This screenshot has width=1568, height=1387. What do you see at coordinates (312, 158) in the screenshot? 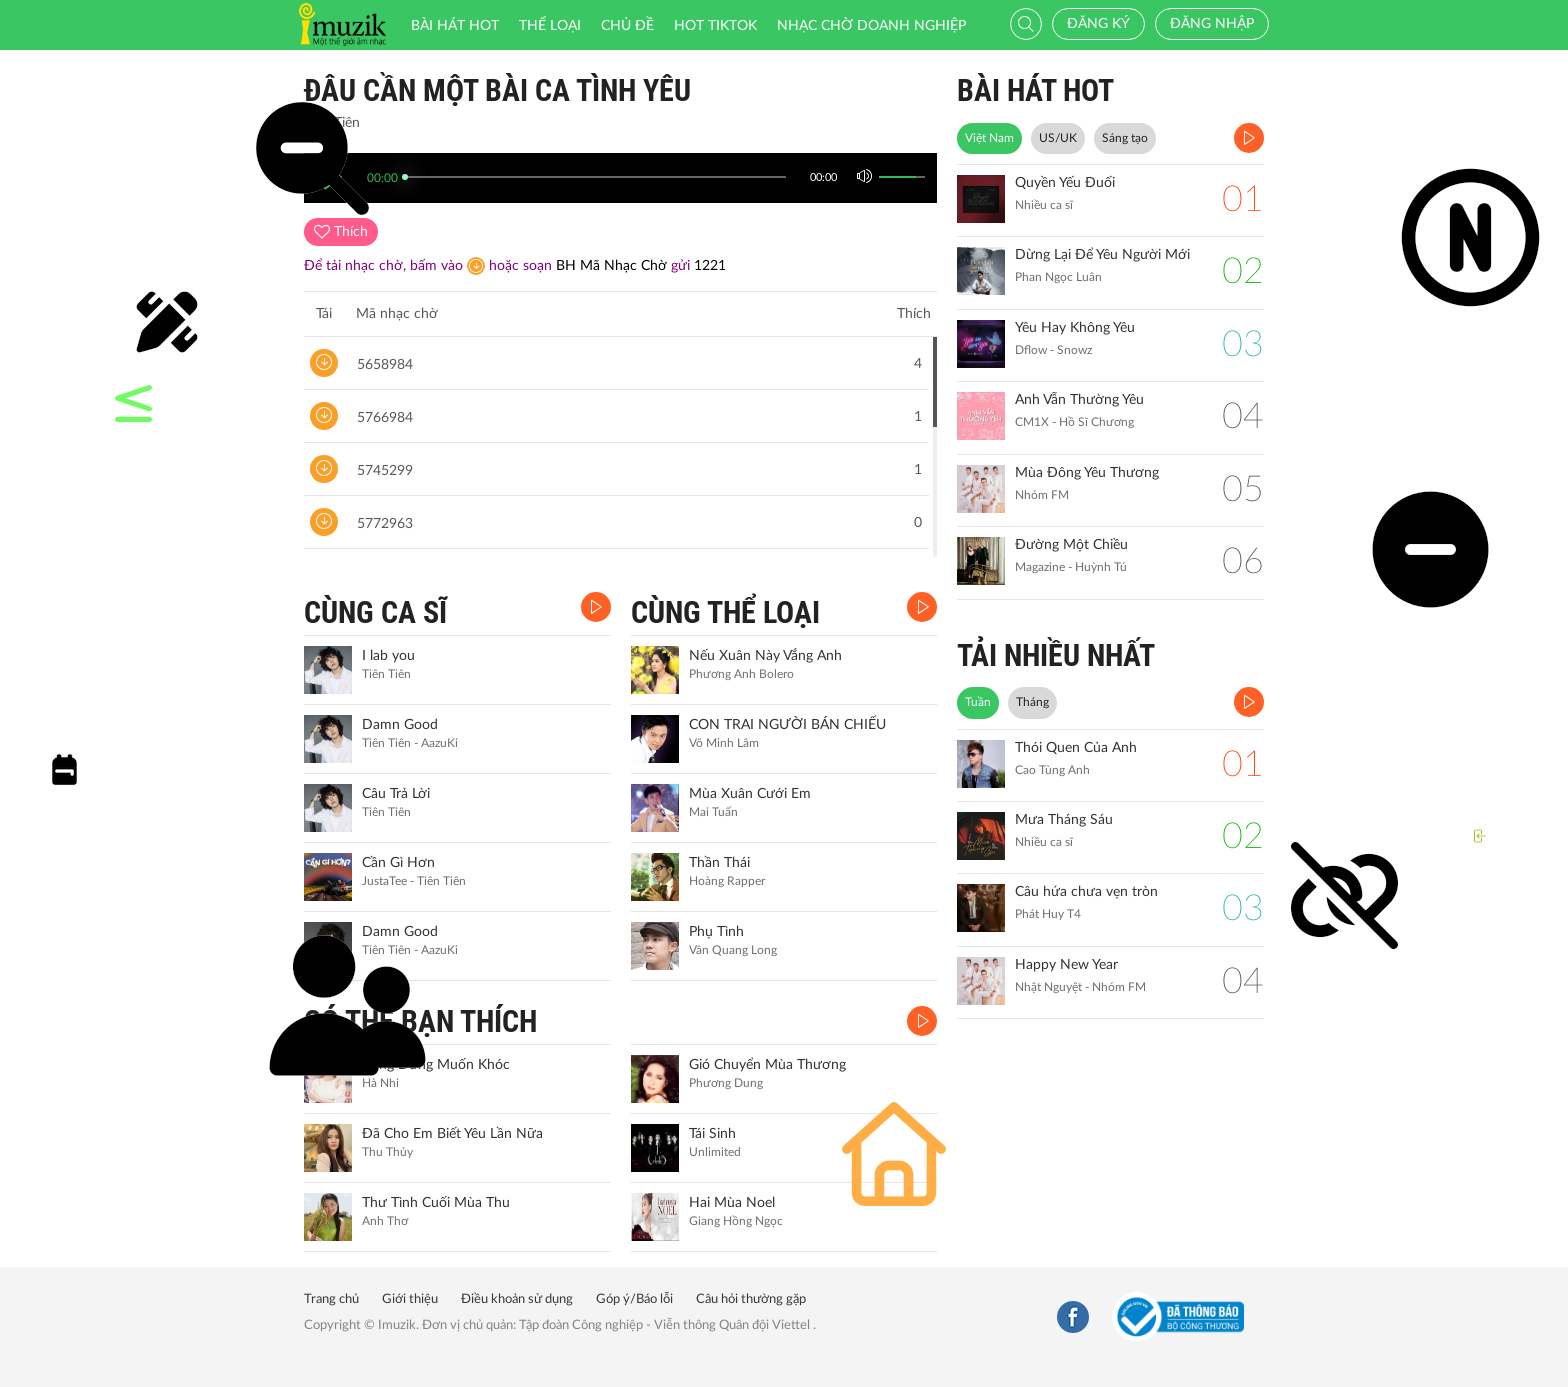
I see `zoom out` at bounding box center [312, 158].